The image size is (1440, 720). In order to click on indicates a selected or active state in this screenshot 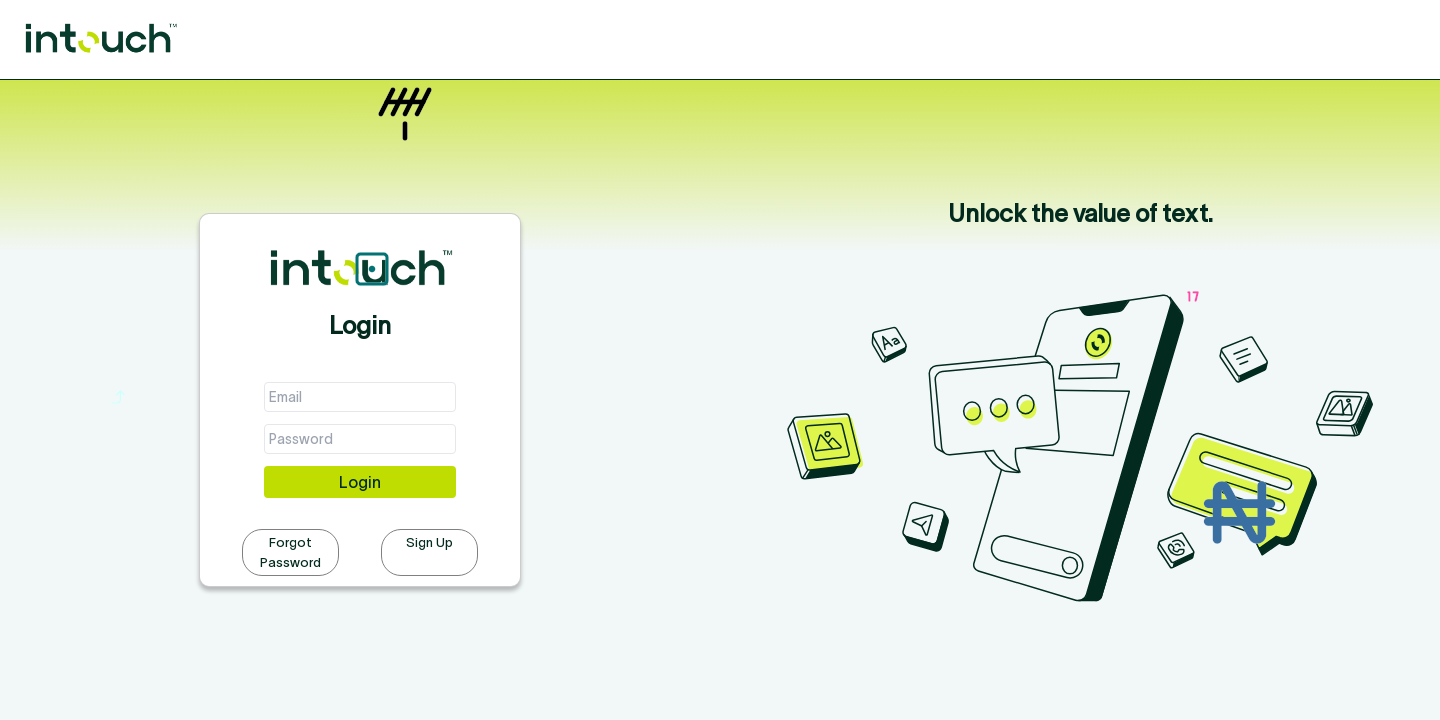, I will do `click(372, 269)`.